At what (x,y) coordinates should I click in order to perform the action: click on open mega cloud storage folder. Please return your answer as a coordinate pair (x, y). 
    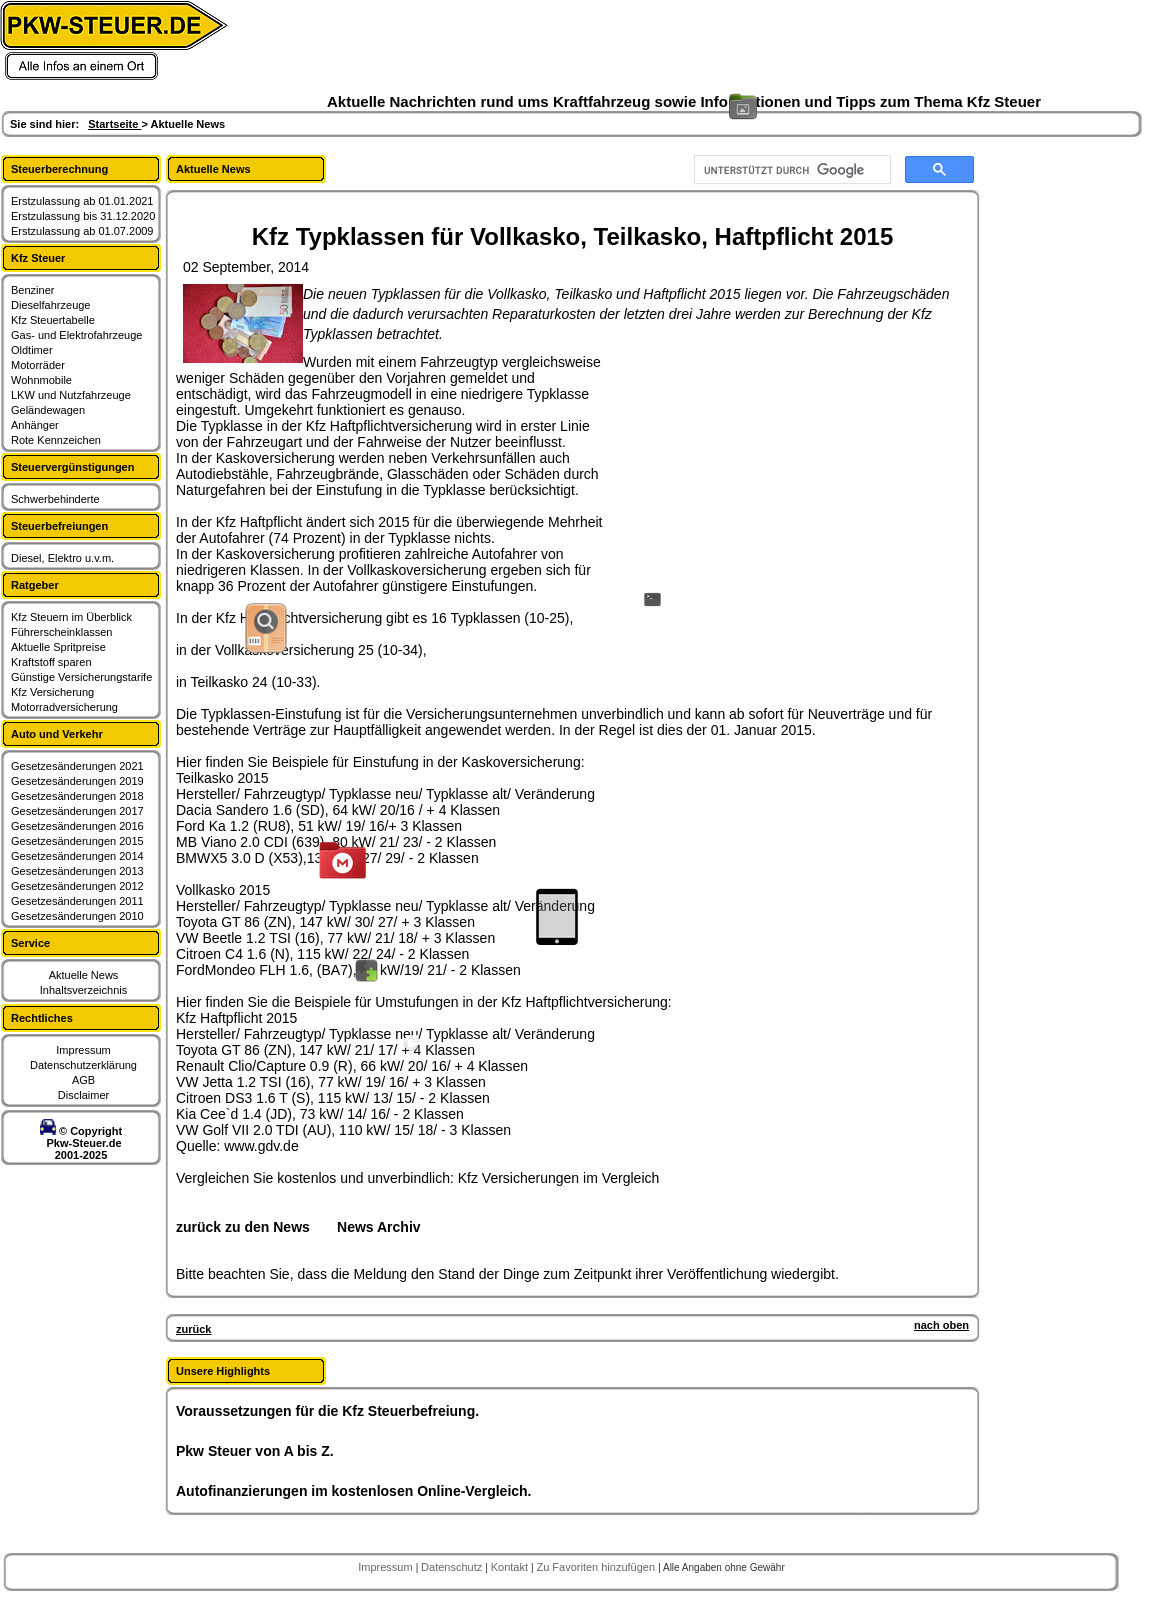
    Looking at the image, I should click on (342, 861).